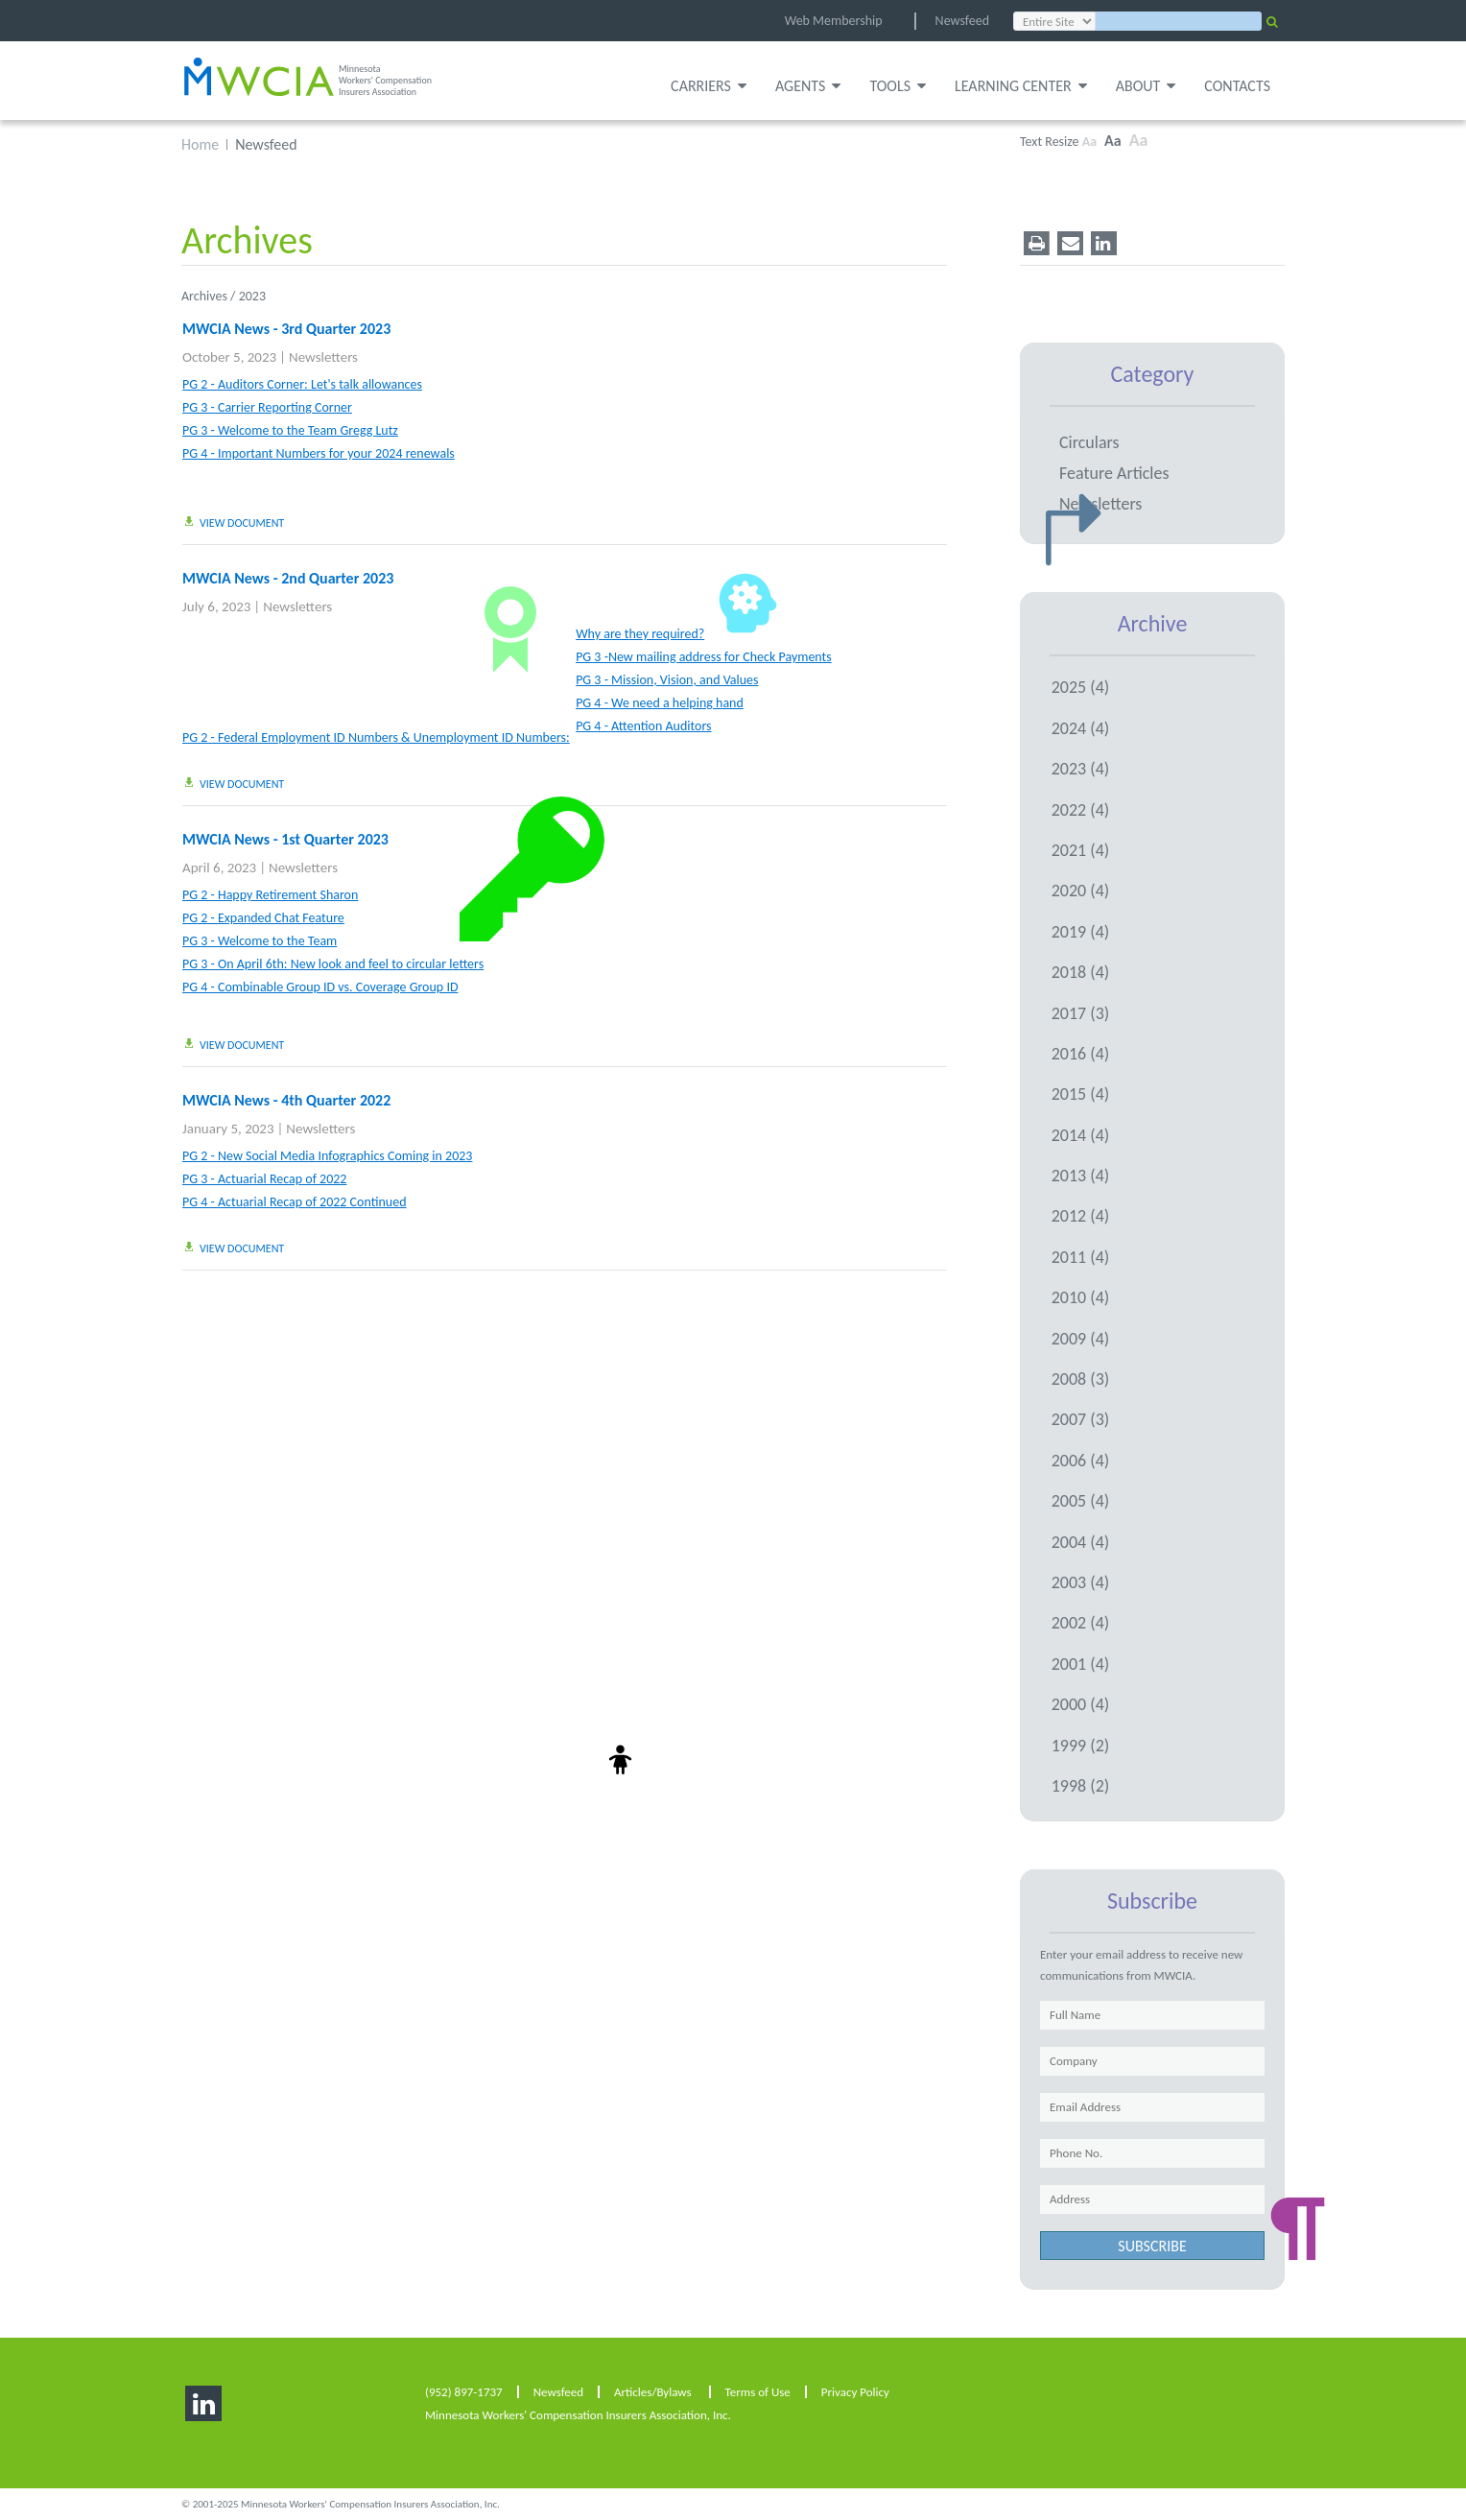 This screenshot has height=2520, width=1466. Describe the element at coordinates (510, 630) in the screenshot. I see `view achievements or awards` at that location.